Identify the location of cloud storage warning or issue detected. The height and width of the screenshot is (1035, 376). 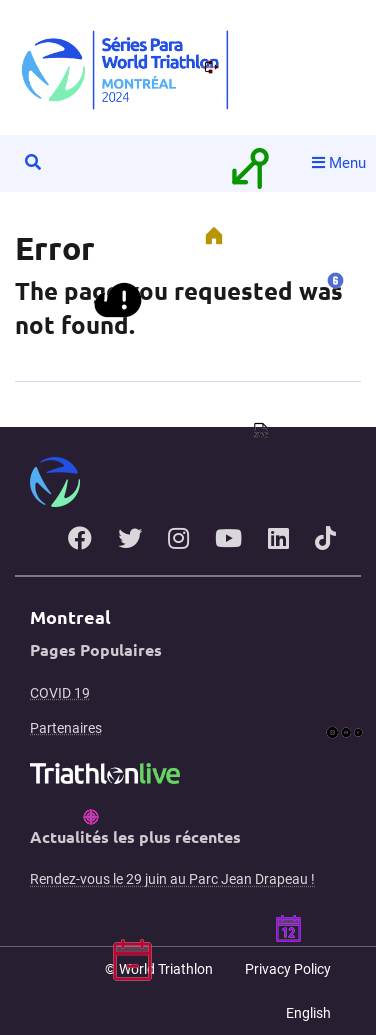
(118, 300).